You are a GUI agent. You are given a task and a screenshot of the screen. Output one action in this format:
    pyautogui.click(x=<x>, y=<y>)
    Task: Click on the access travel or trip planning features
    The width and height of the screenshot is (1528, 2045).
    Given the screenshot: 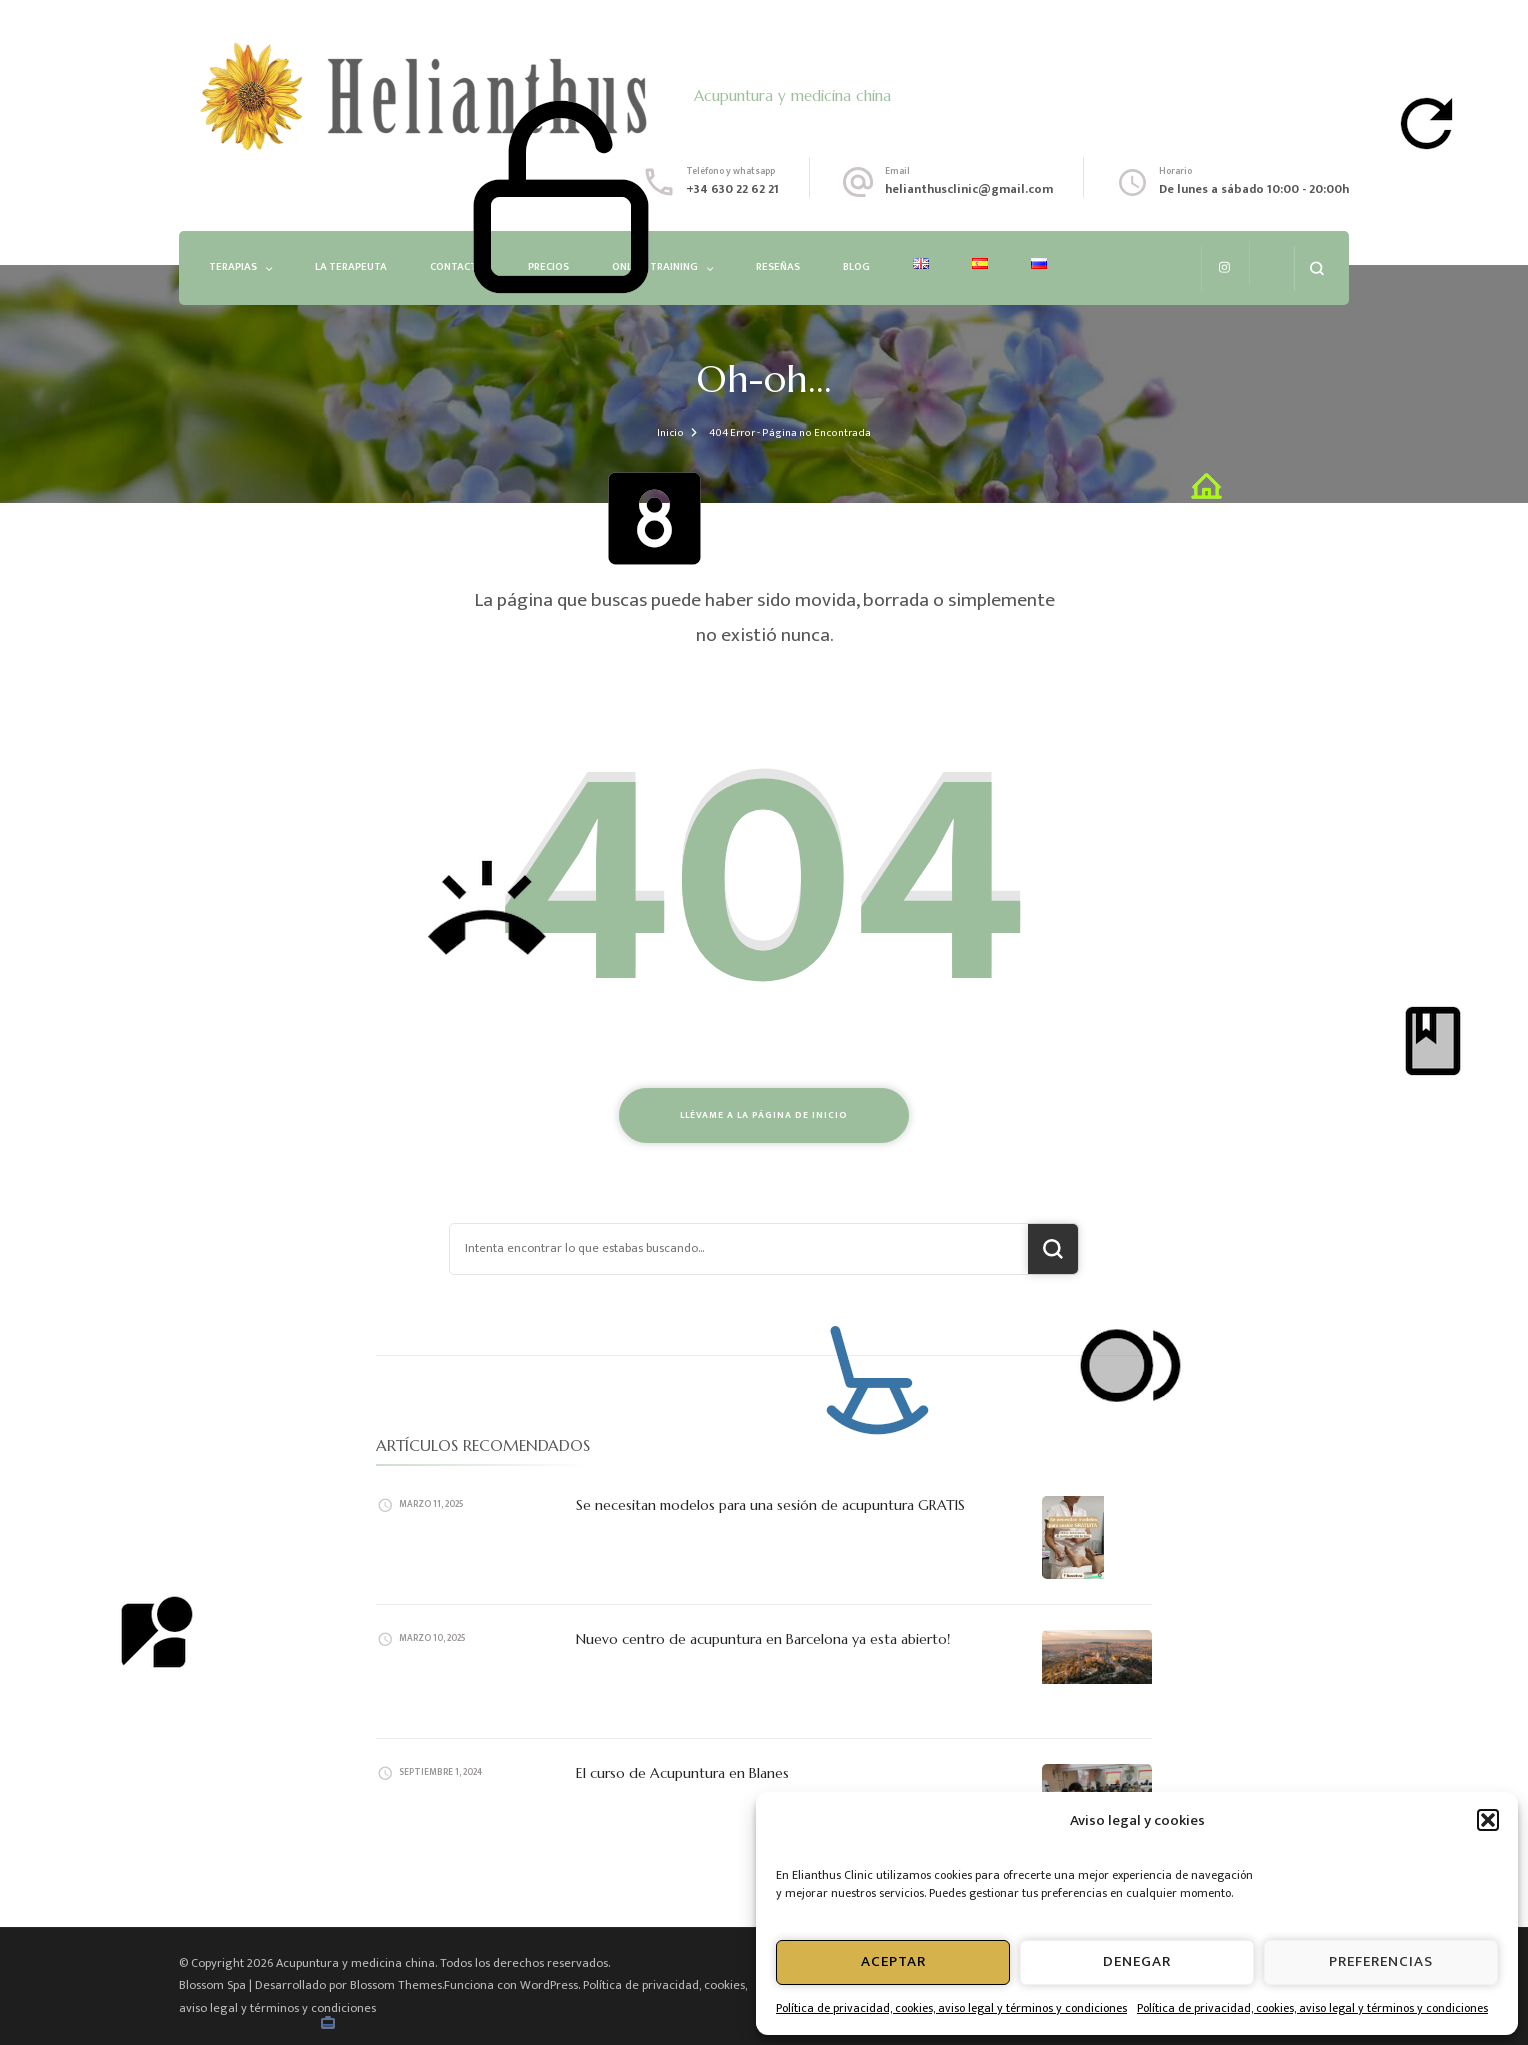 What is the action you would take?
    pyautogui.click(x=328, y=2023)
    